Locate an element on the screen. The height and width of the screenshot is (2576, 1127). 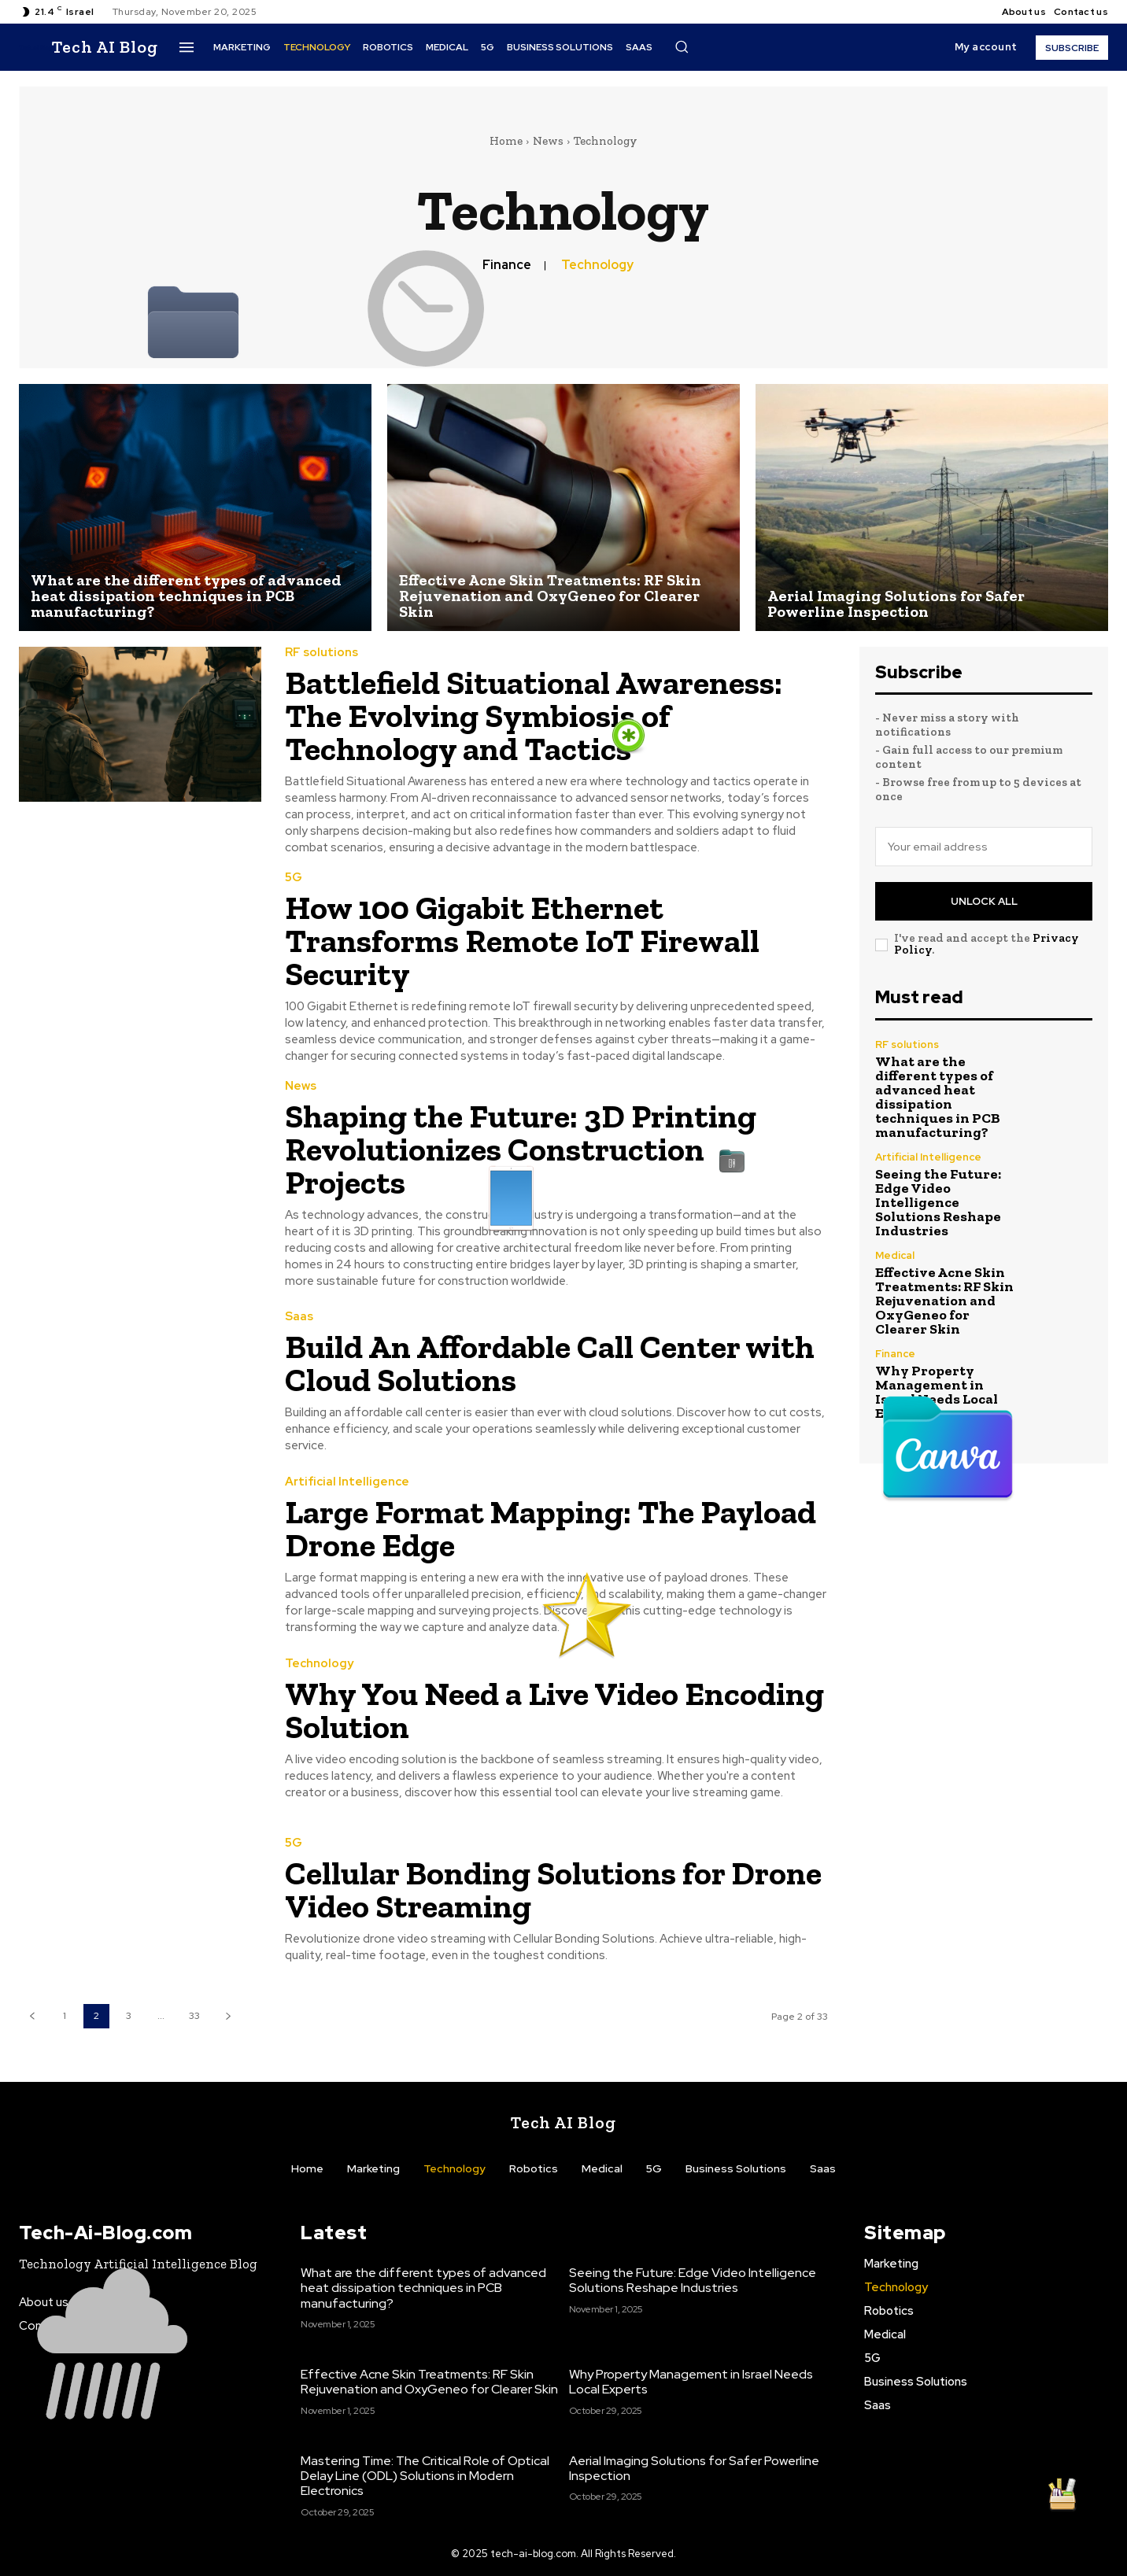
indicates a generic or unspecified item type is located at coordinates (629, 736).